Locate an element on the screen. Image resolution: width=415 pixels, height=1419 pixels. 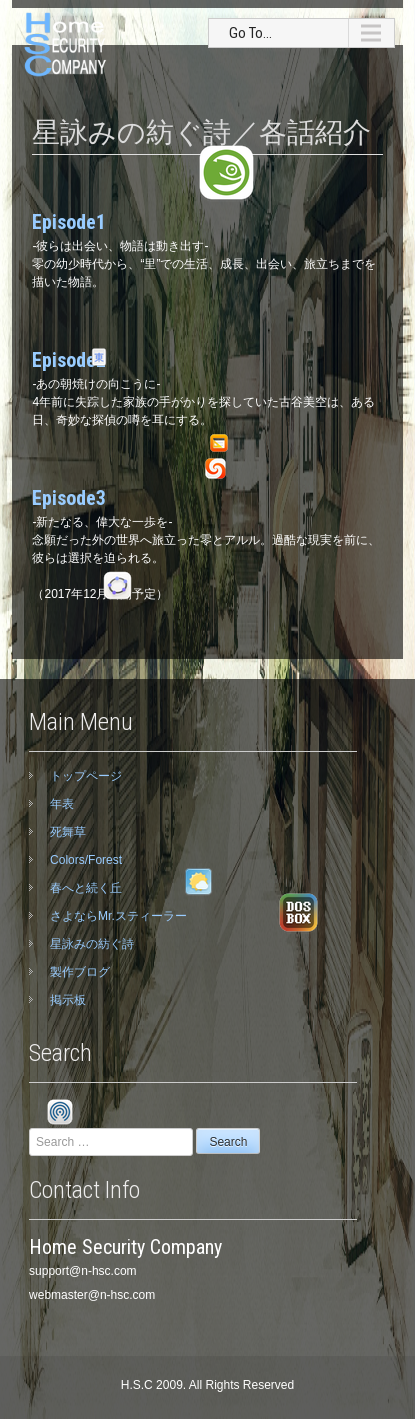
open the openSUSE linux application is located at coordinates (226, 172).